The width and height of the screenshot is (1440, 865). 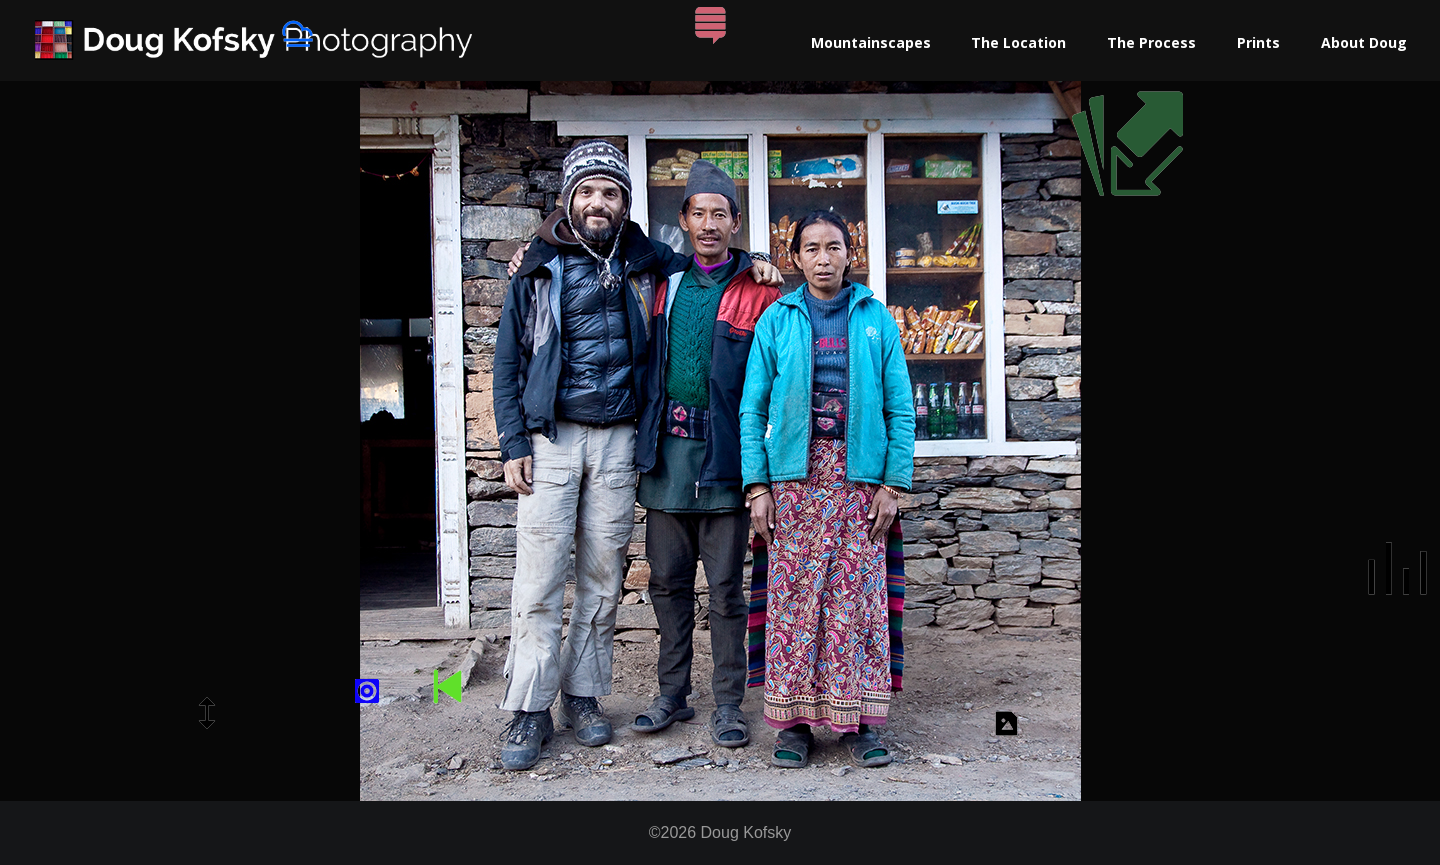 I want to click on indicates foggy weather conditions, so click(x=297, y=34).